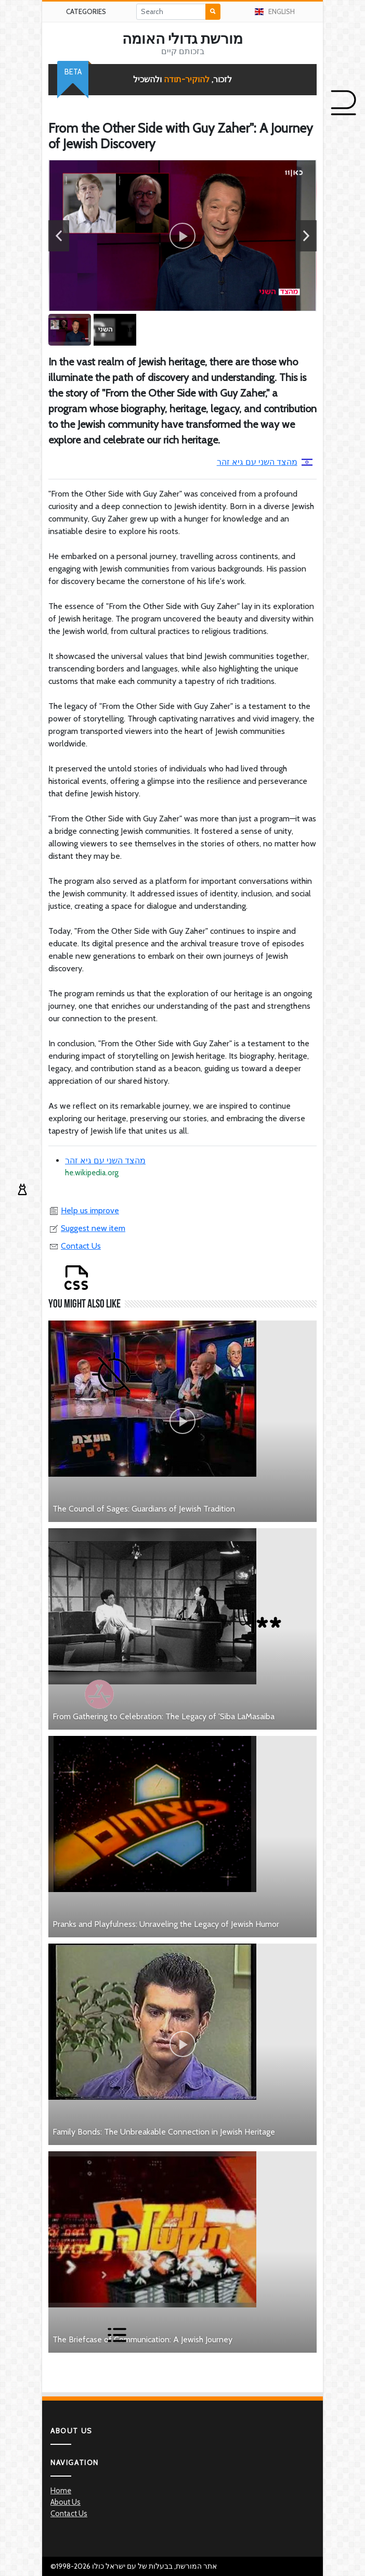  What do you see at coordinates (117, 2335) in the screenshot?
I see `view items in a list format` at bounding box center [117, 2335].